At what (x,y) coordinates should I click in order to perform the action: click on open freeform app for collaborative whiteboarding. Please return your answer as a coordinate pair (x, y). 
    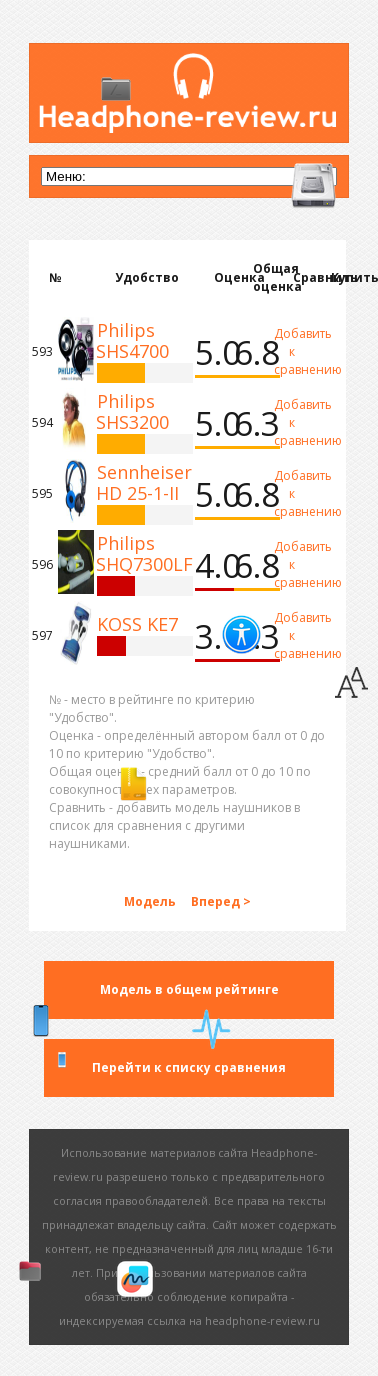
    Looking at the image, I should click on (135, 1279).